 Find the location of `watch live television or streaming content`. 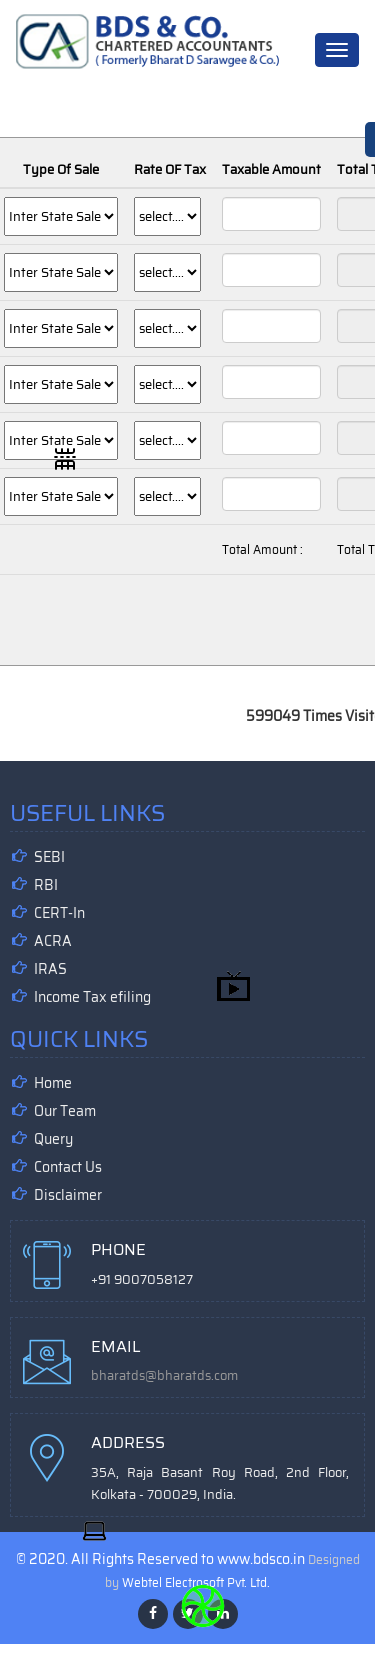

watch live television or streaming content is located at coordinates (234, 986).